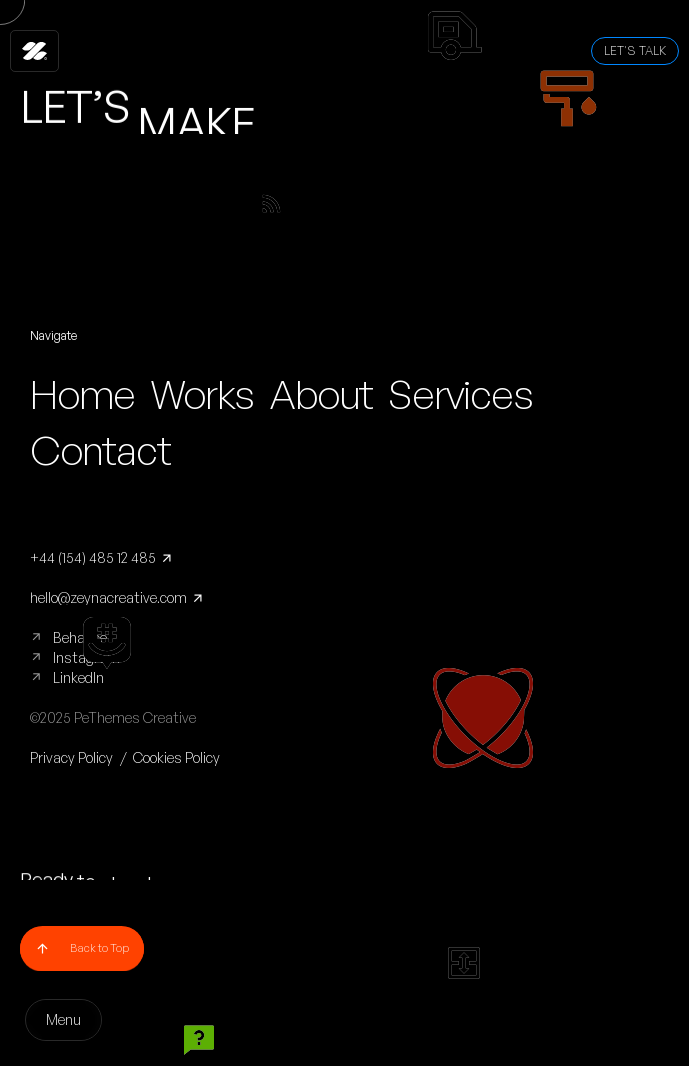 The width and height of the screenshot is (689, 1066). I want to click on open GroupMe messaging app, so click(107, 643).